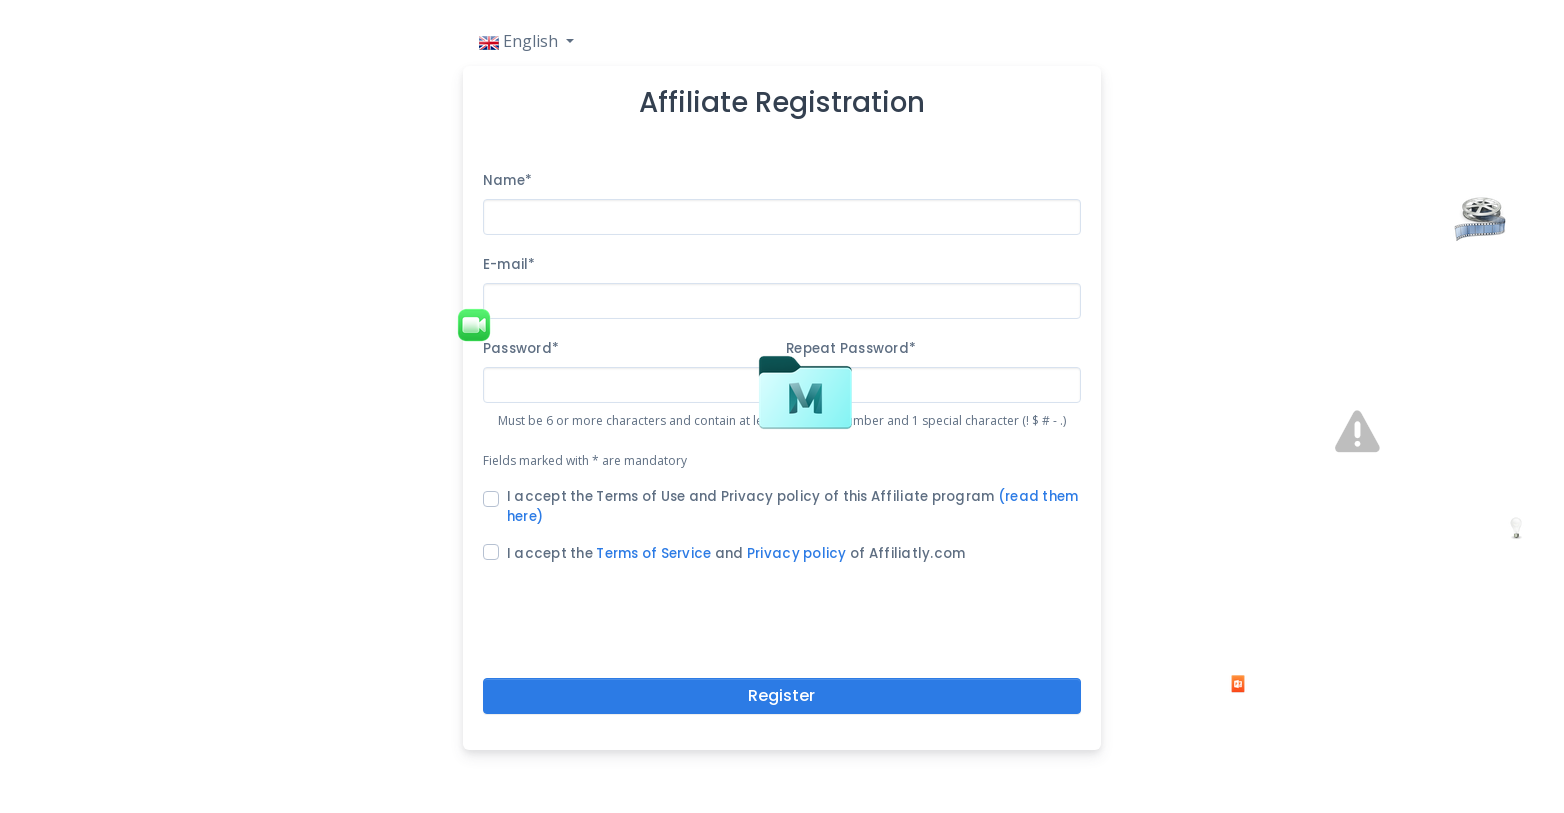 The image size is (1564, 813). Describe the element at coordinates (1516, 528) in the screenshot. I see `indicates informational message or tip` at that location.